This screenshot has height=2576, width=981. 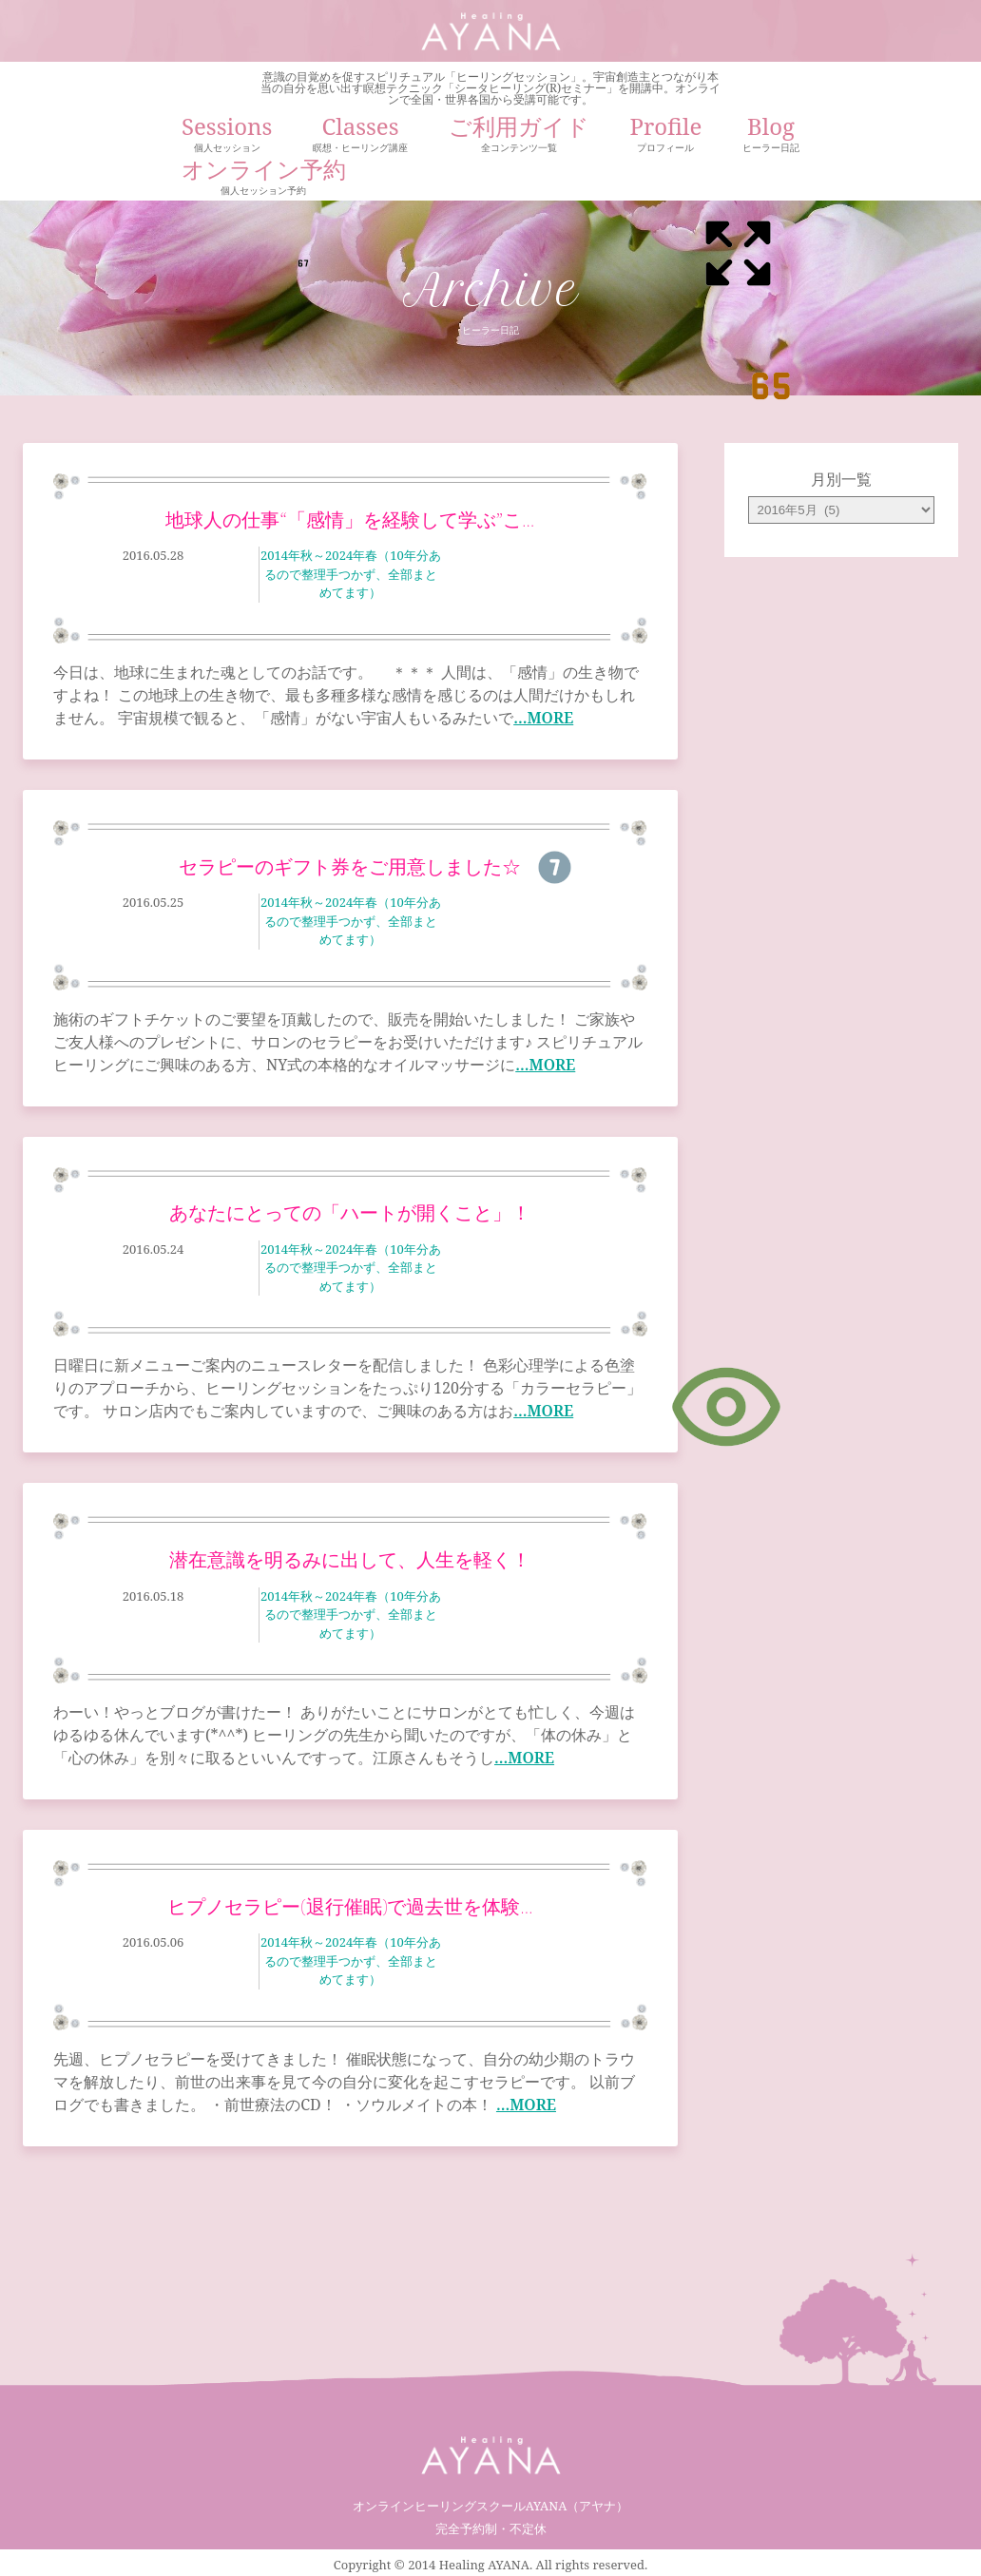 I want to click on indicates step 7 in a multi-step process, so click(x=554, y=867).